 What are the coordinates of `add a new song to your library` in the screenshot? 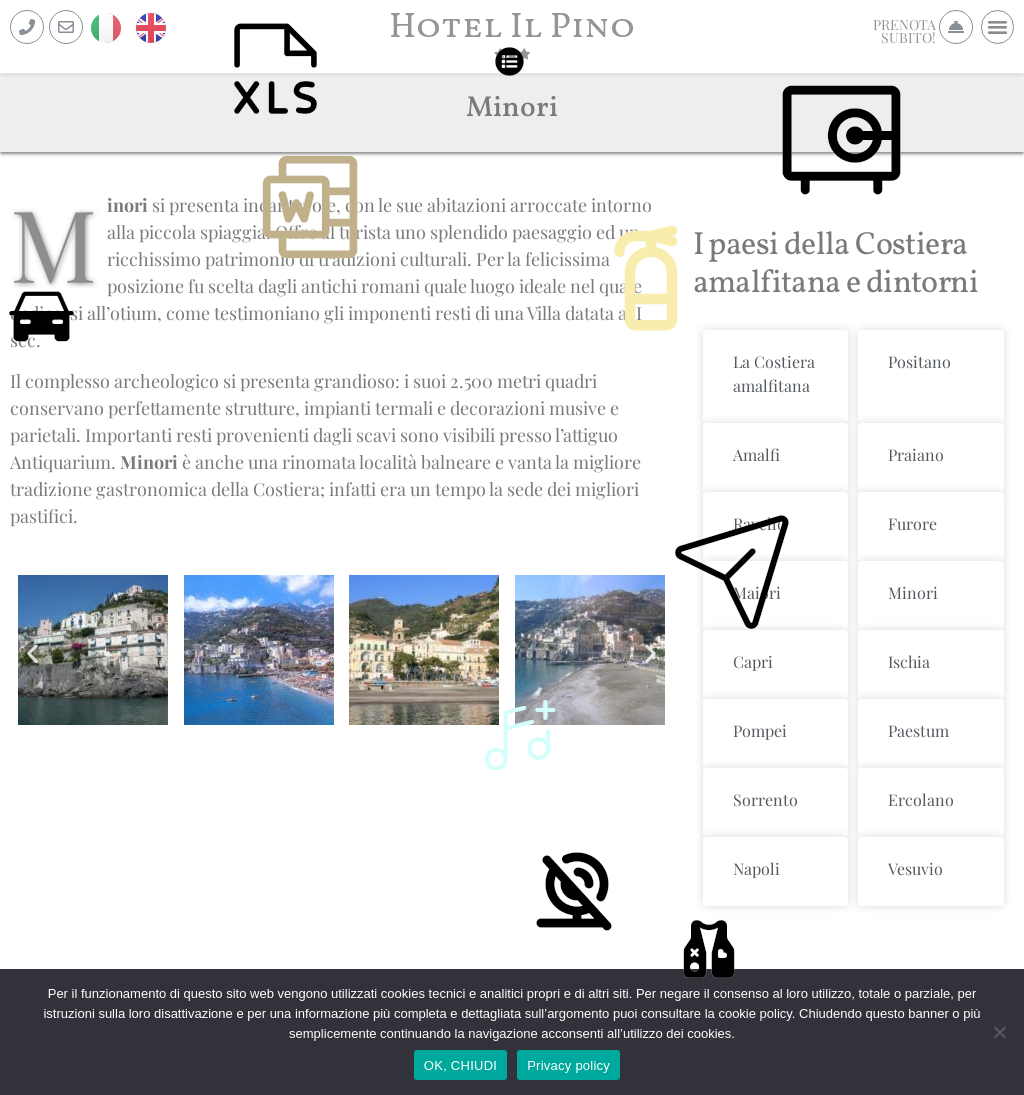 It's located at (521, 736).